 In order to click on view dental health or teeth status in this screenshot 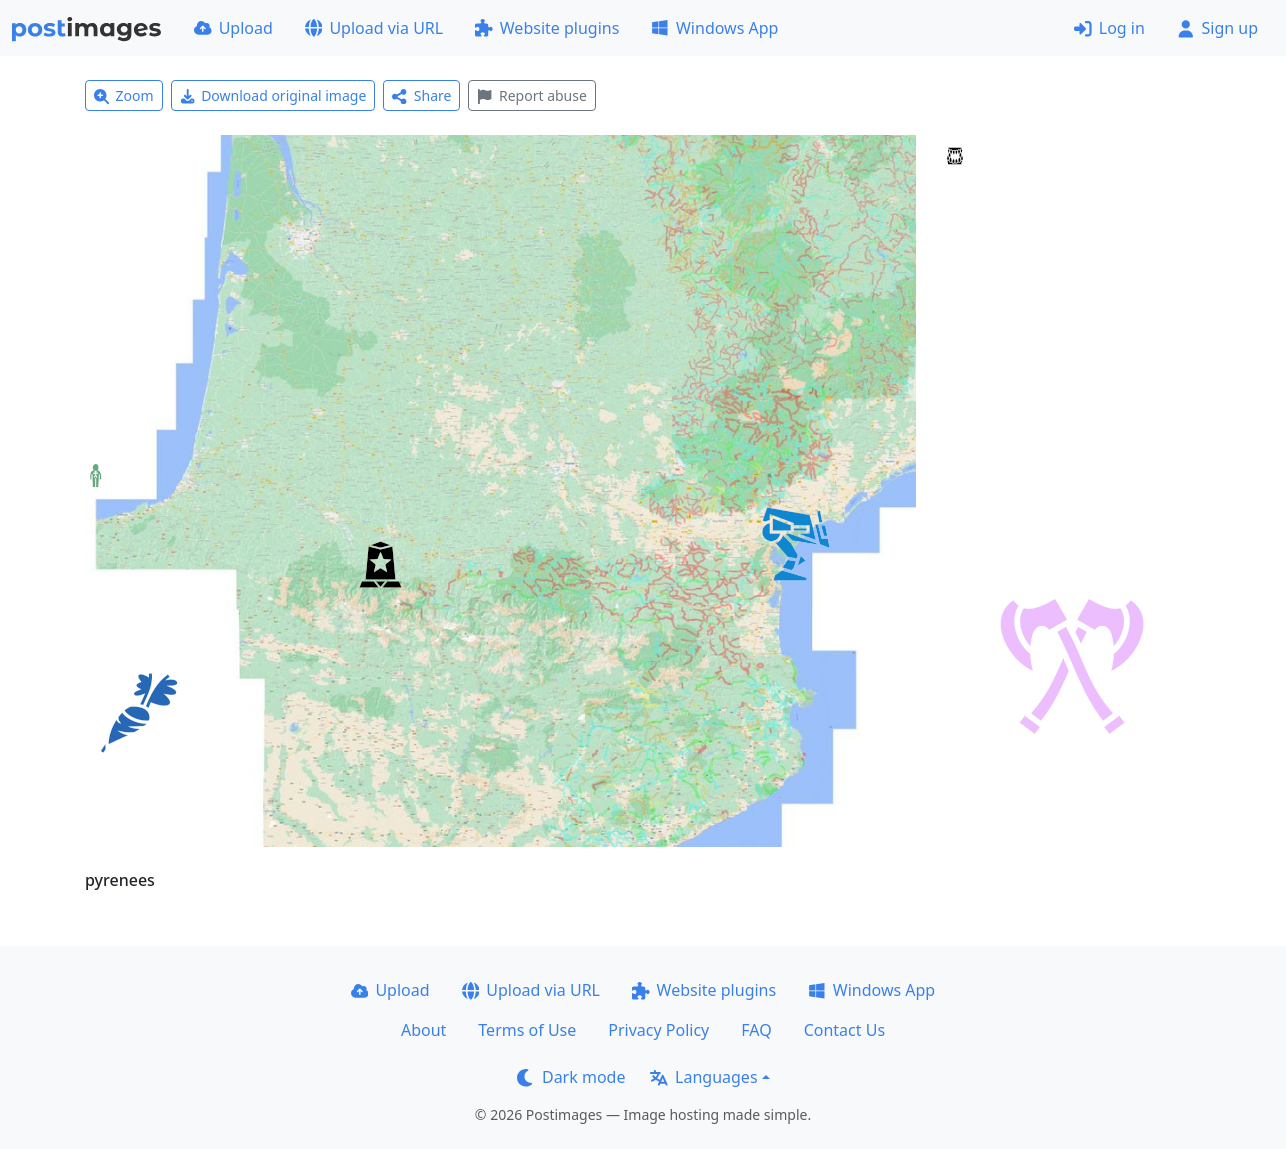, I will do `click(955, 156)`.